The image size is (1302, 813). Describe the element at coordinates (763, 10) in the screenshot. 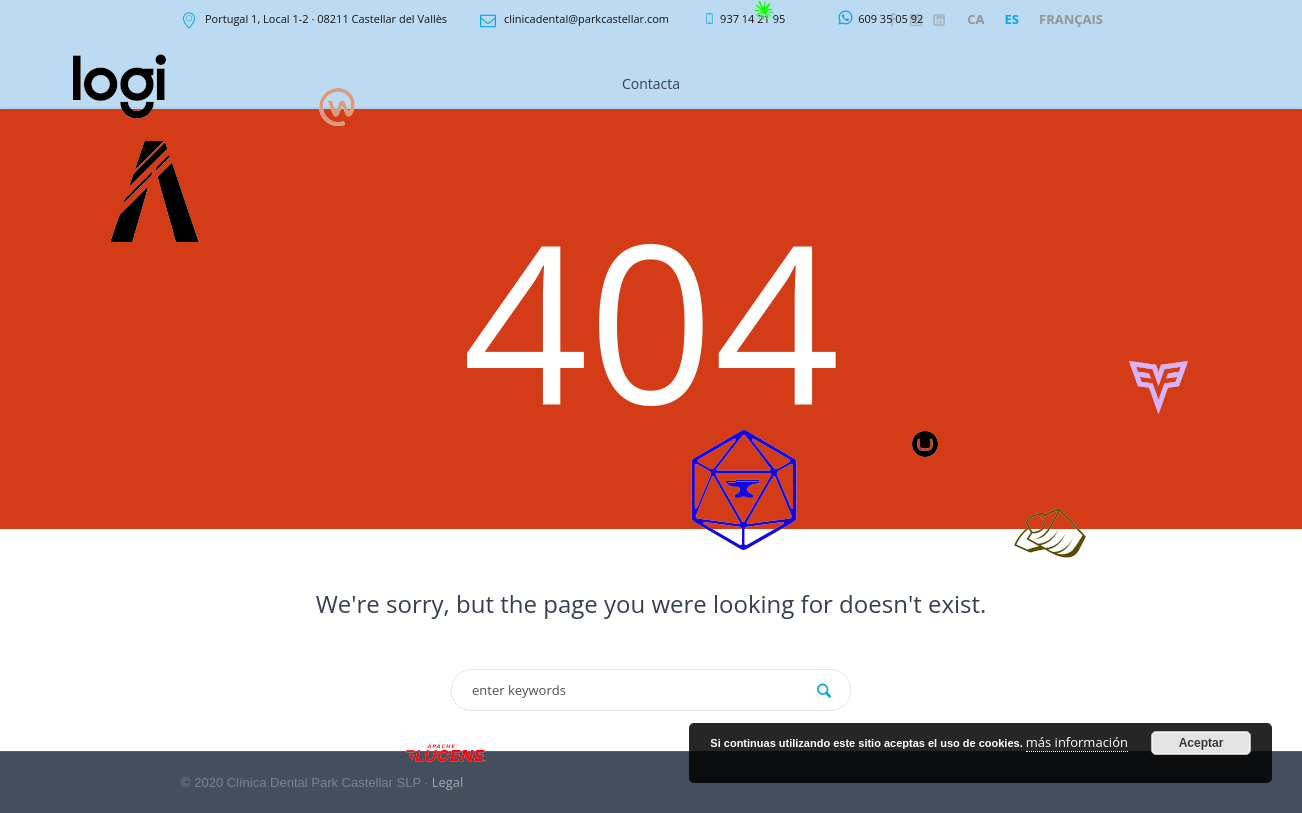

I see `open the Claude AI assistant app` at that location.